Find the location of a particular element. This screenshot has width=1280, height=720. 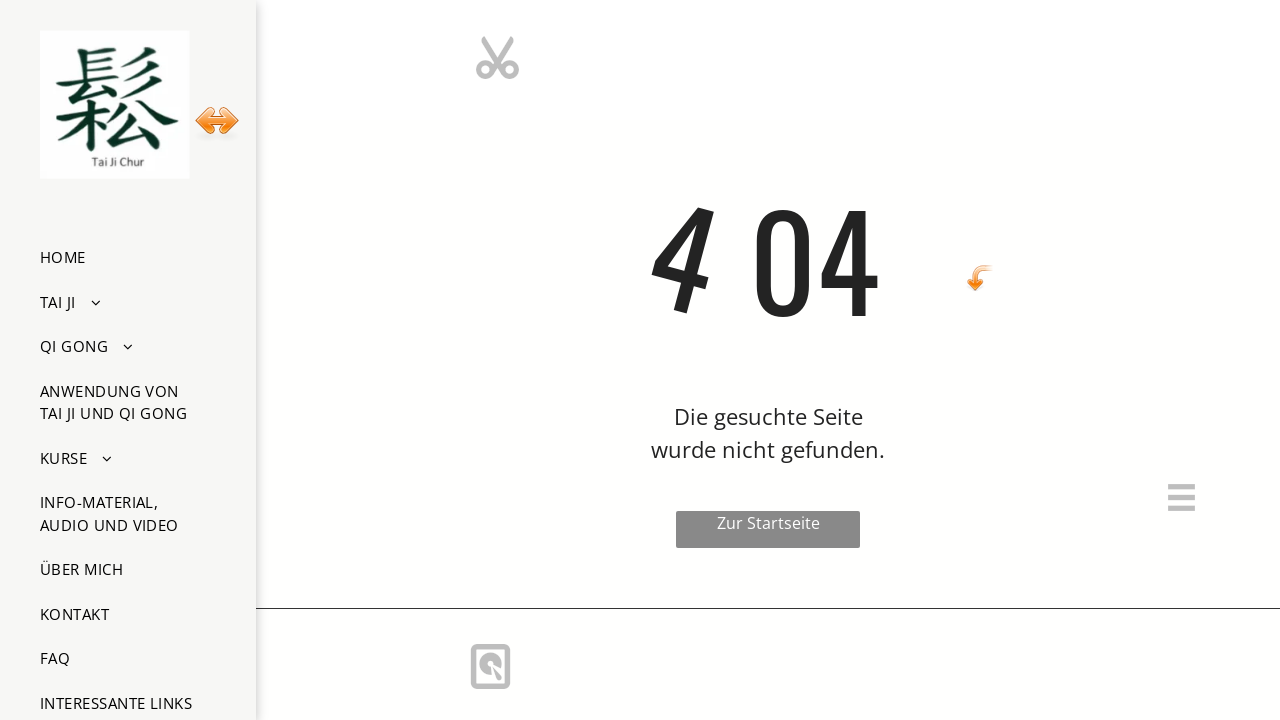

justify text to fill both margins is located at coordinates (1181, 497).